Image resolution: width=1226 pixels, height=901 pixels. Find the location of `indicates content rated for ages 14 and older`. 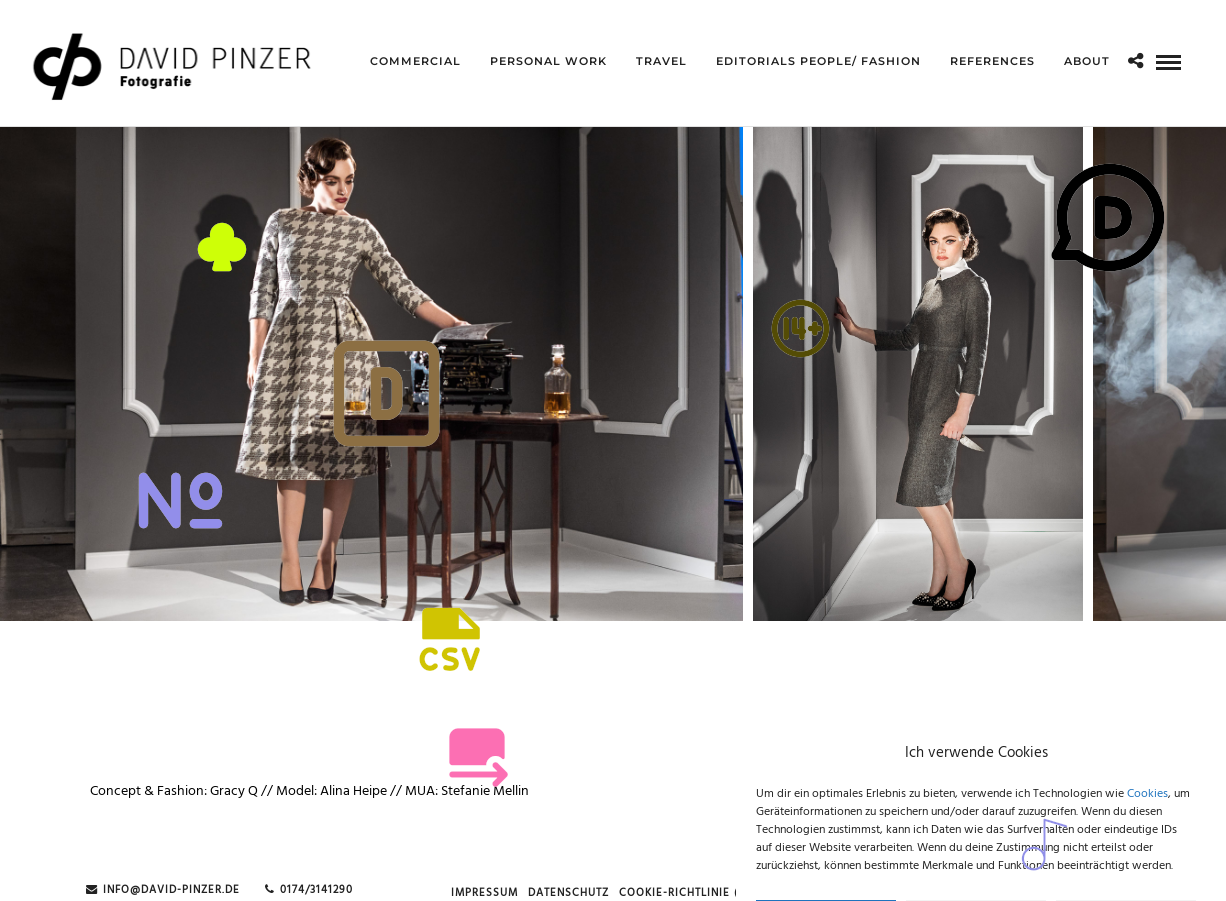

indicates content rated for ages 14 and older is located at coordinates (800, 328).